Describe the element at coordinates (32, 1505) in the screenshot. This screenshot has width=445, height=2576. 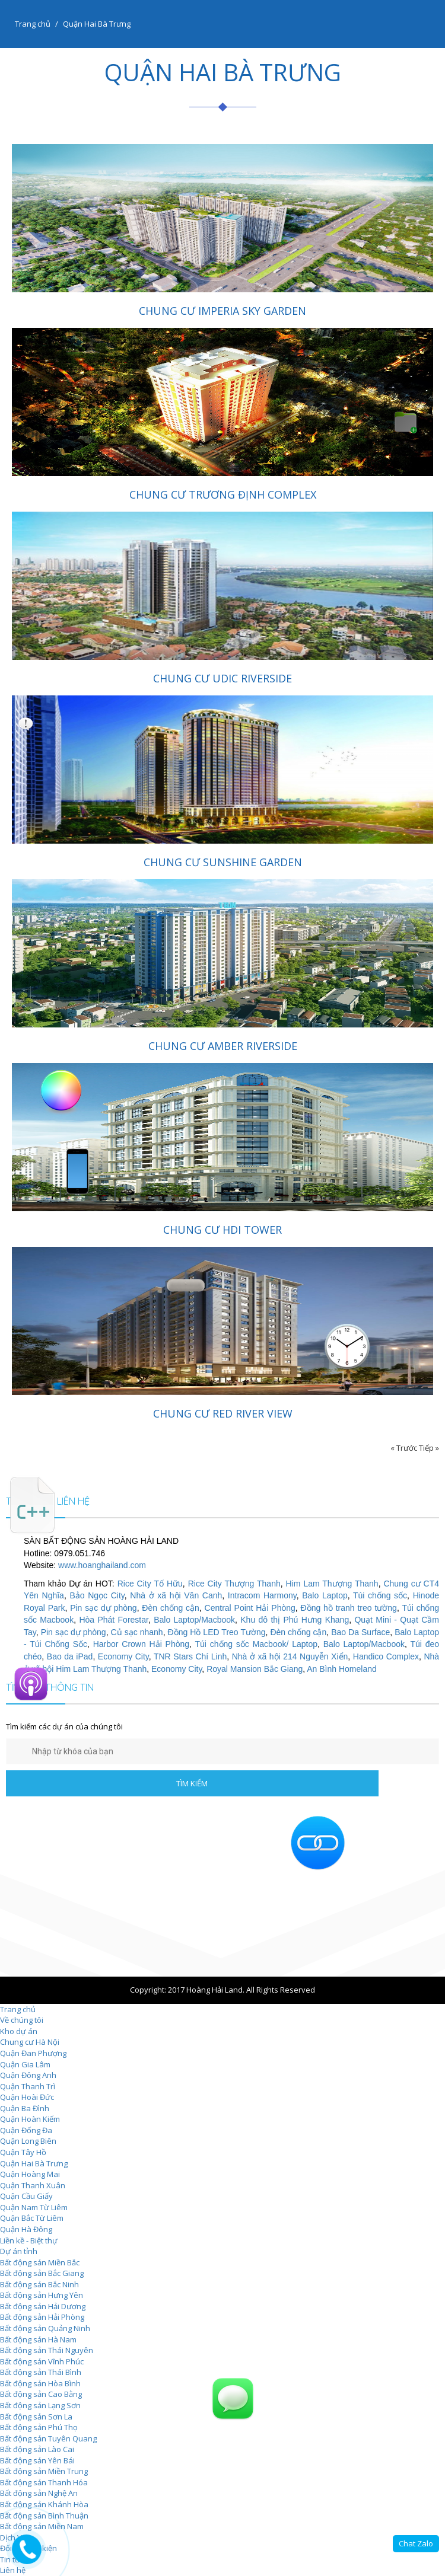
I see `a C++ source code file` at that location.